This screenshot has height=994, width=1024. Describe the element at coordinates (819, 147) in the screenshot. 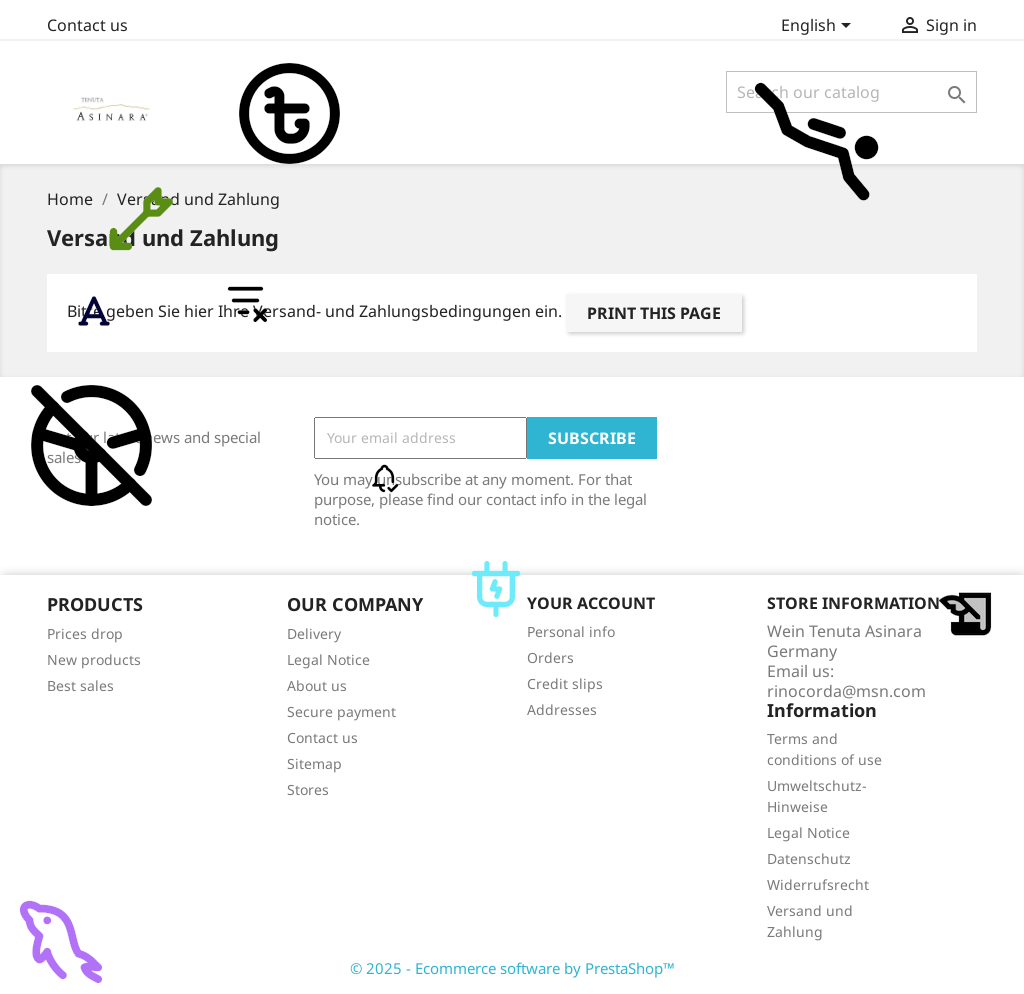

I see `browse scuba diving activities or lessons` at that location.